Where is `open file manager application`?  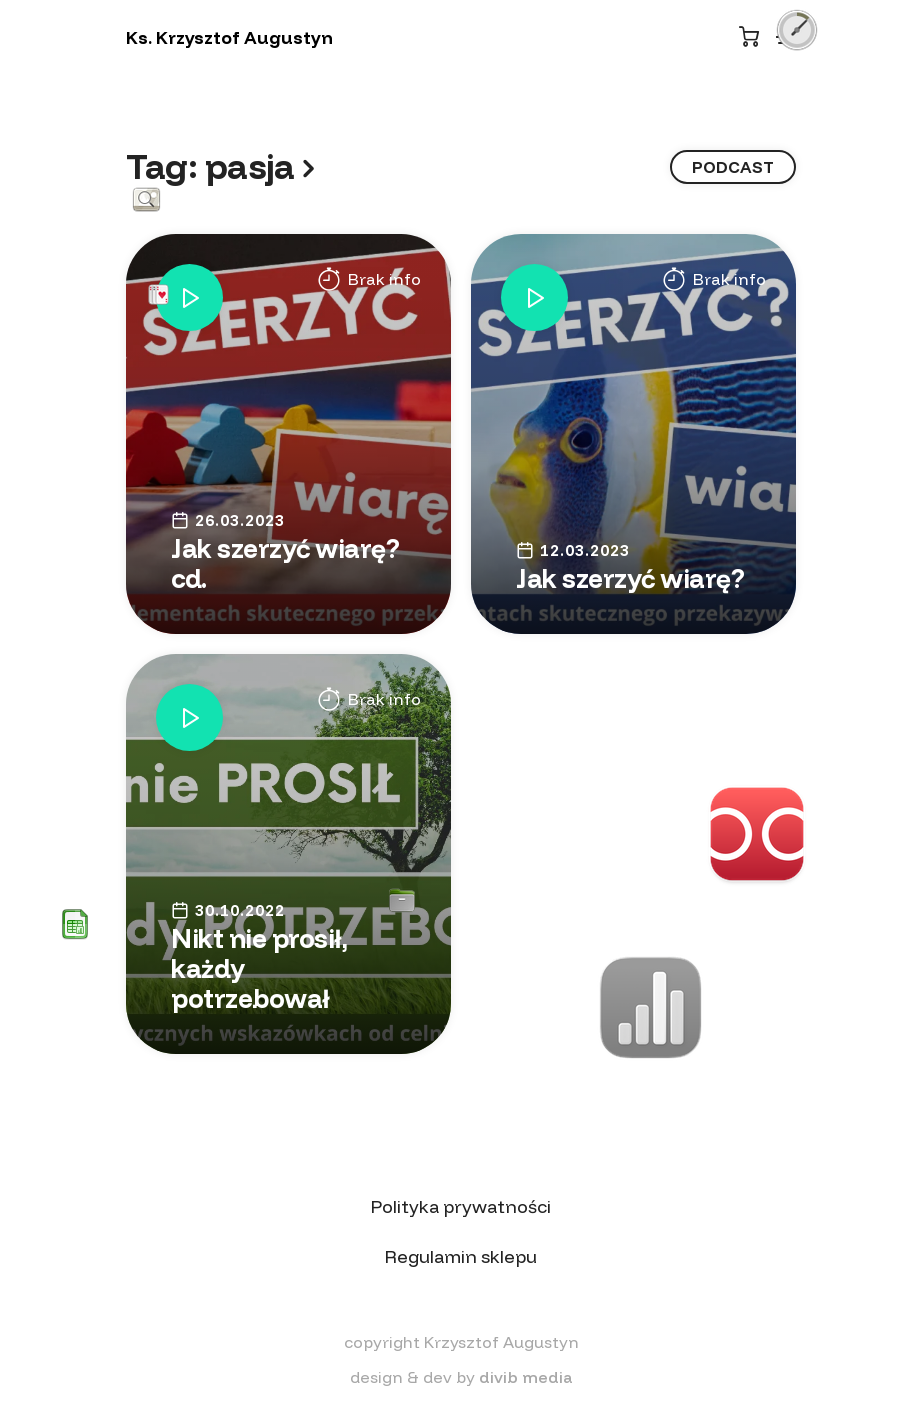
open file manager application is located at coordinates (402, 900).